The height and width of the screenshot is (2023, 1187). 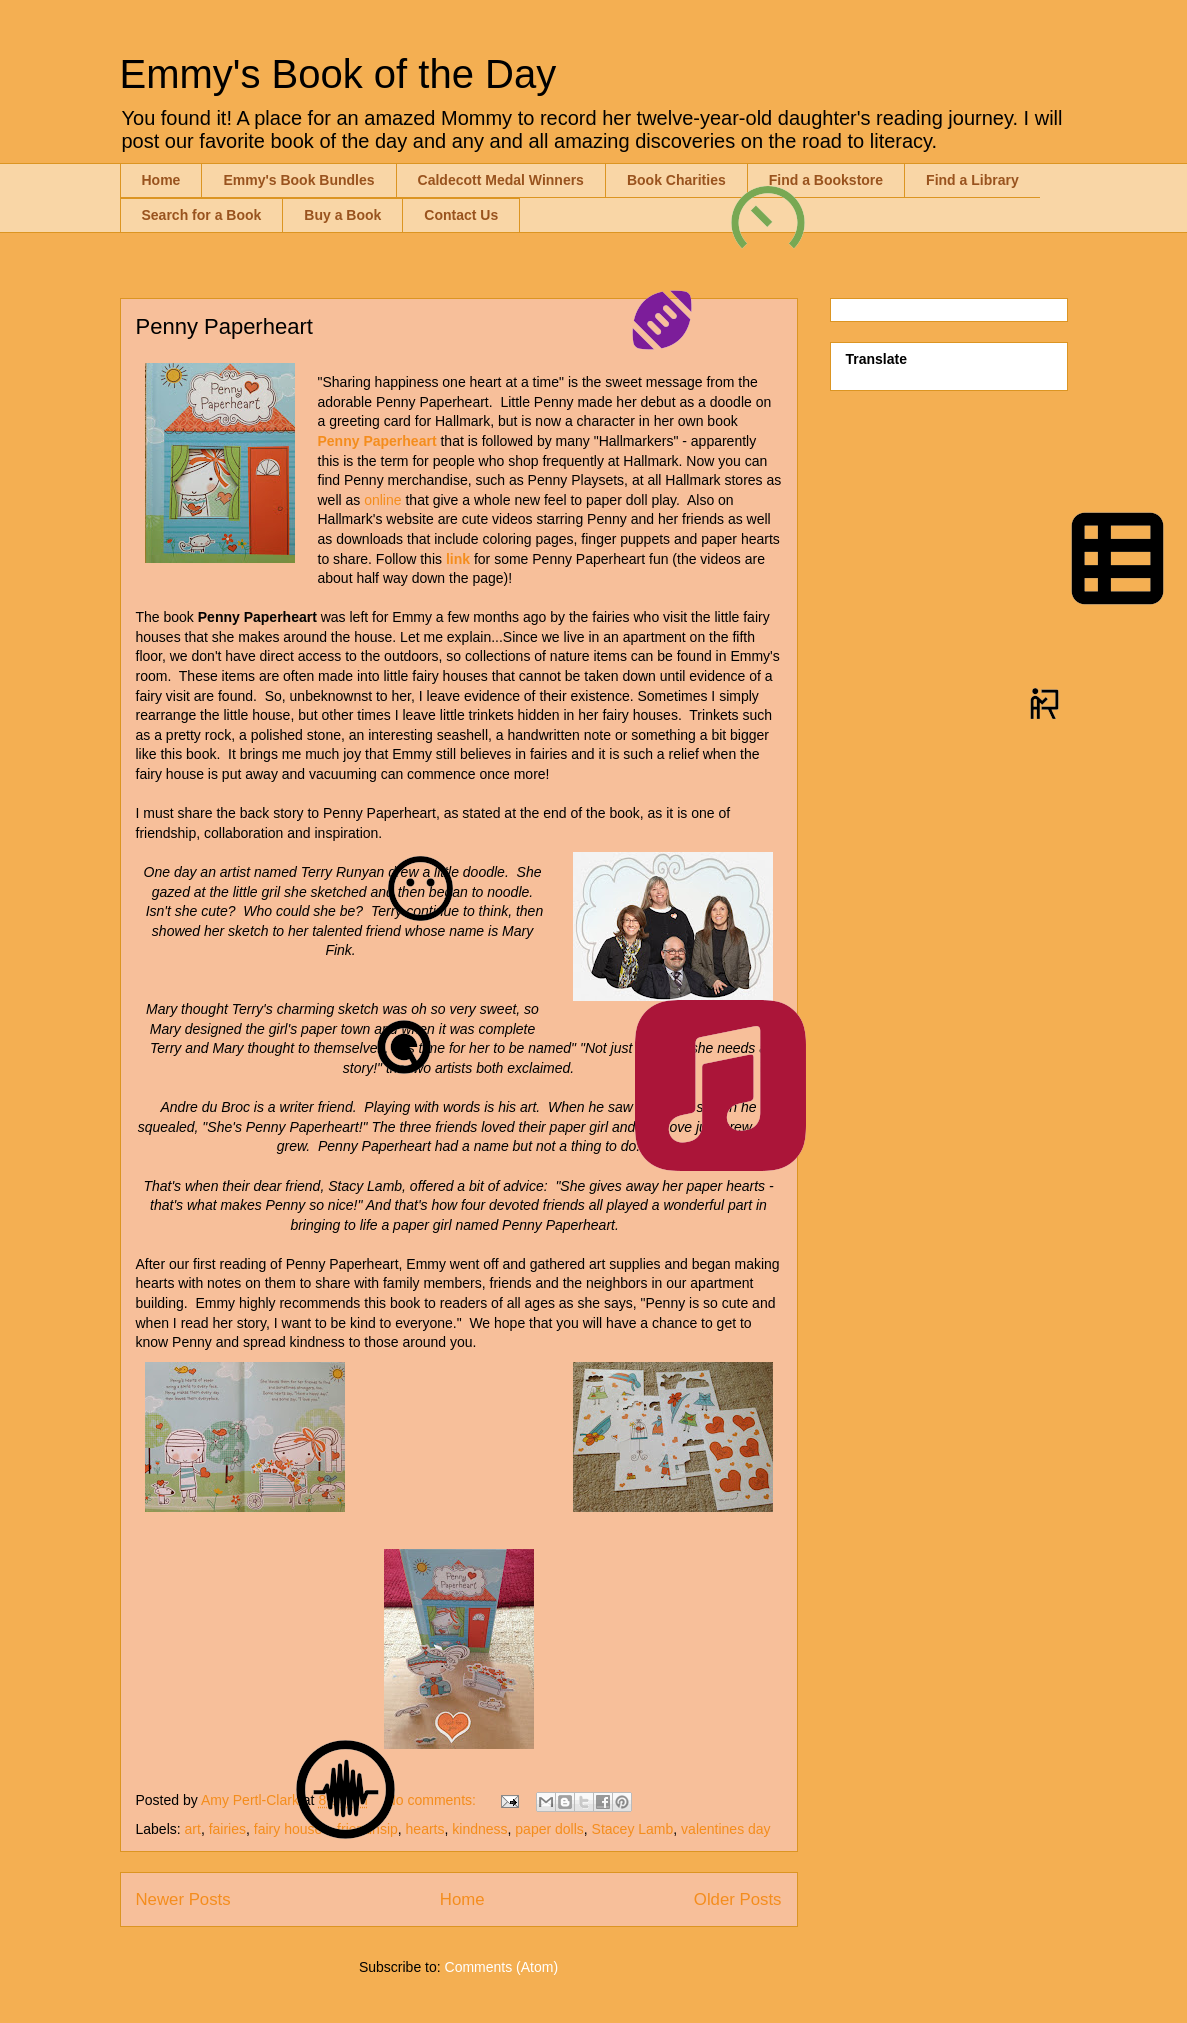 What do you see at coordinates (720, 1085) in the screenshot?
I see `open apple music` at bounding box center [720, 1085].